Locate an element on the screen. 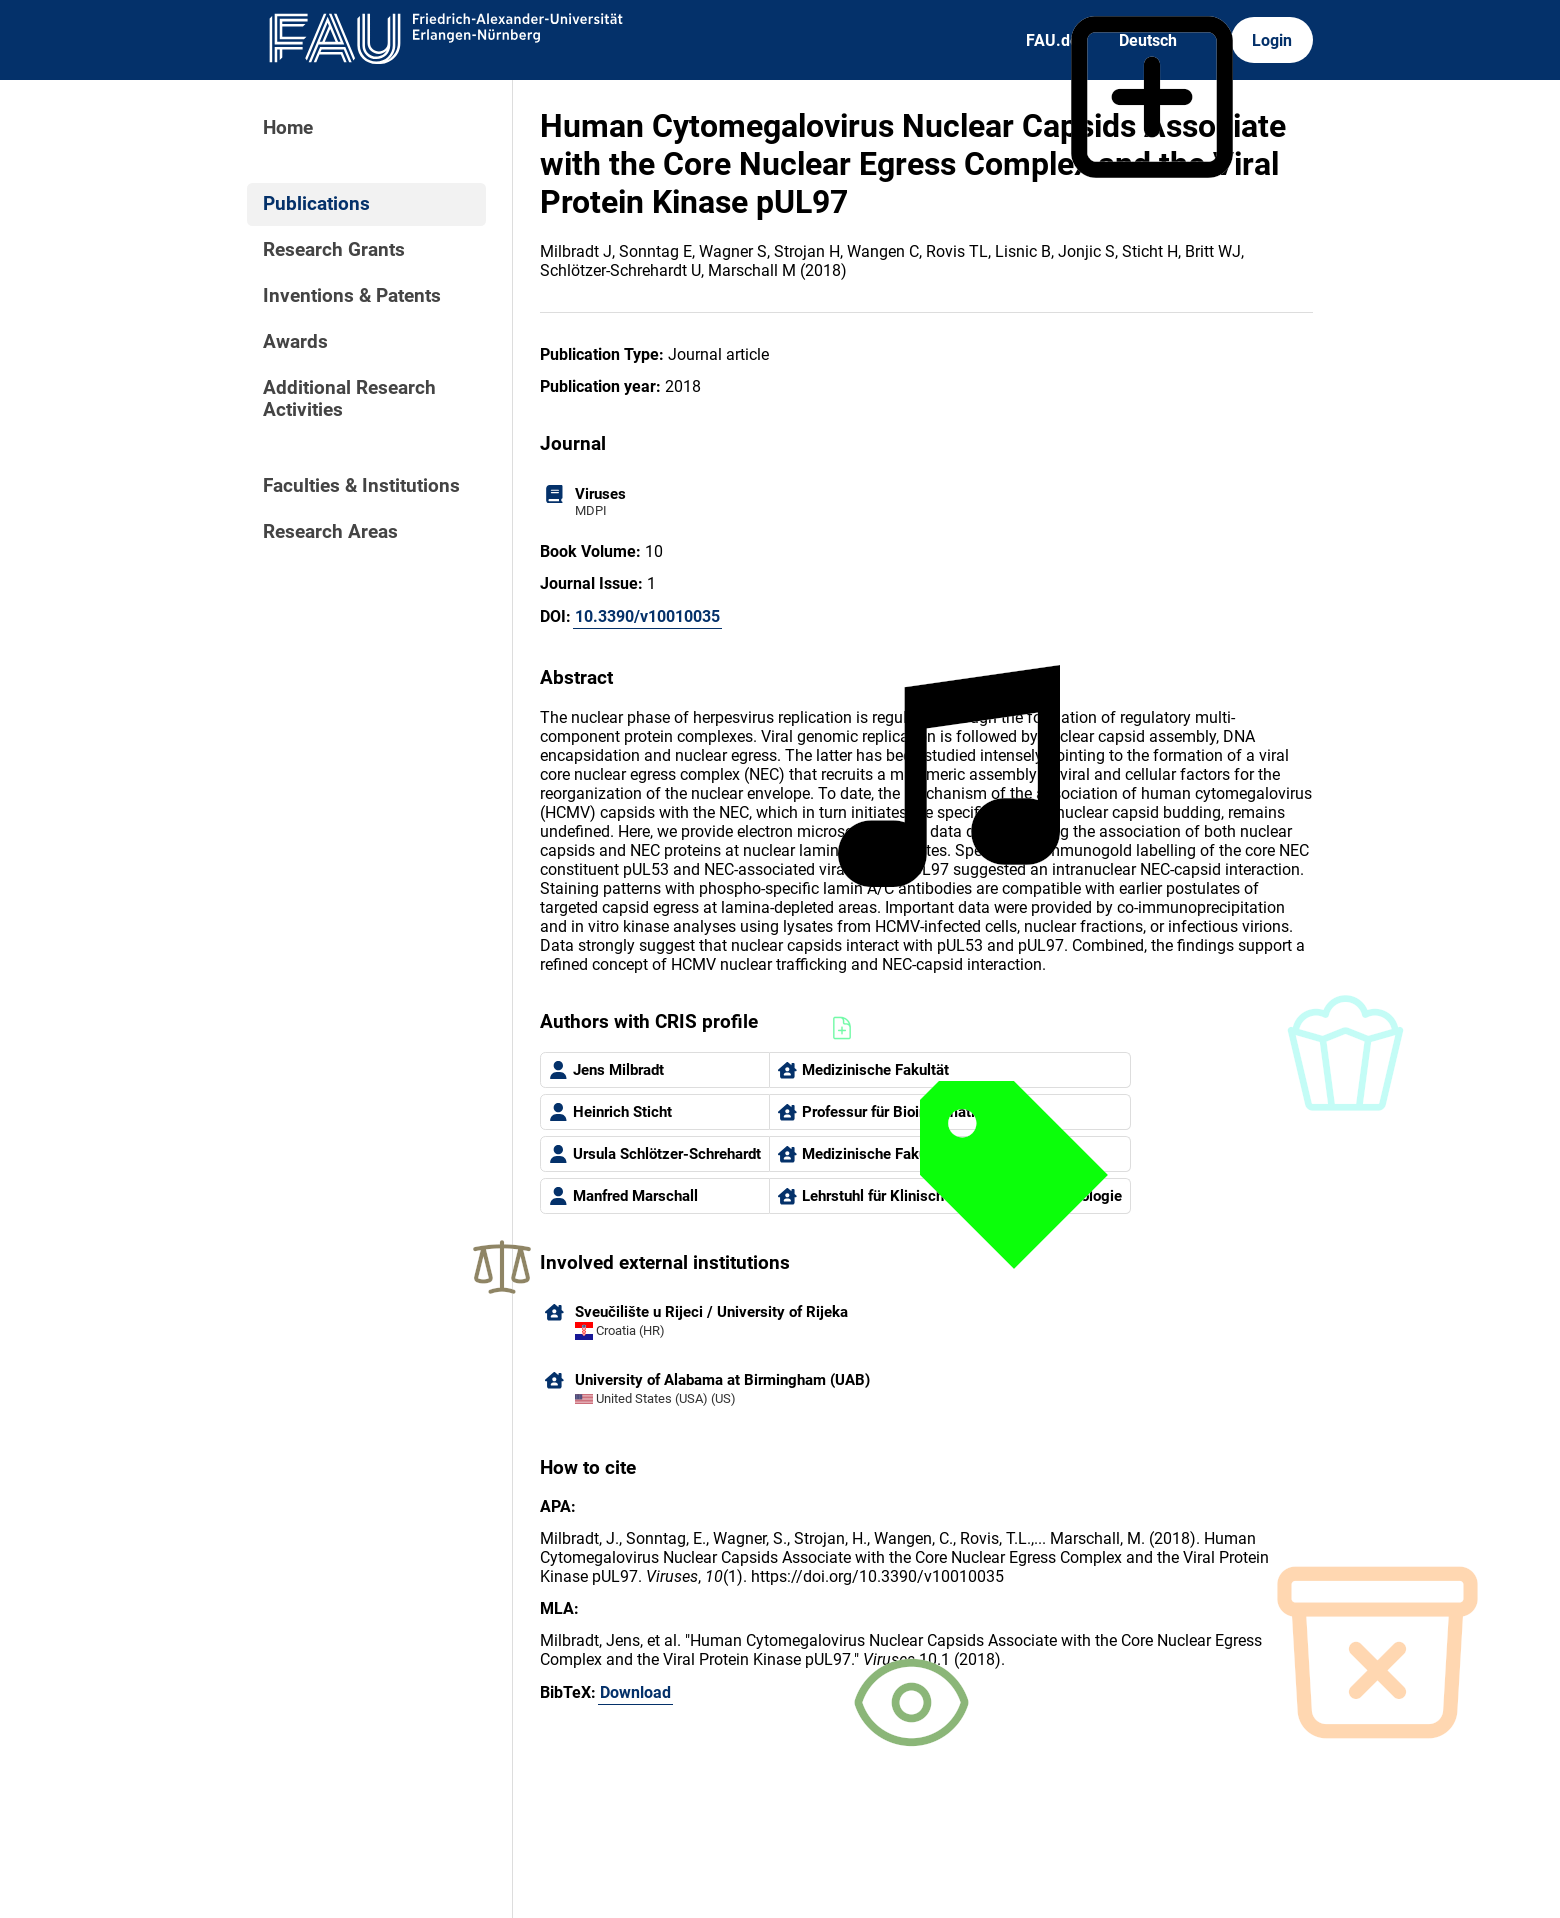 The image size is (1560, 1918). add a tag or label to an item is located at coordinates (1014, 1175).